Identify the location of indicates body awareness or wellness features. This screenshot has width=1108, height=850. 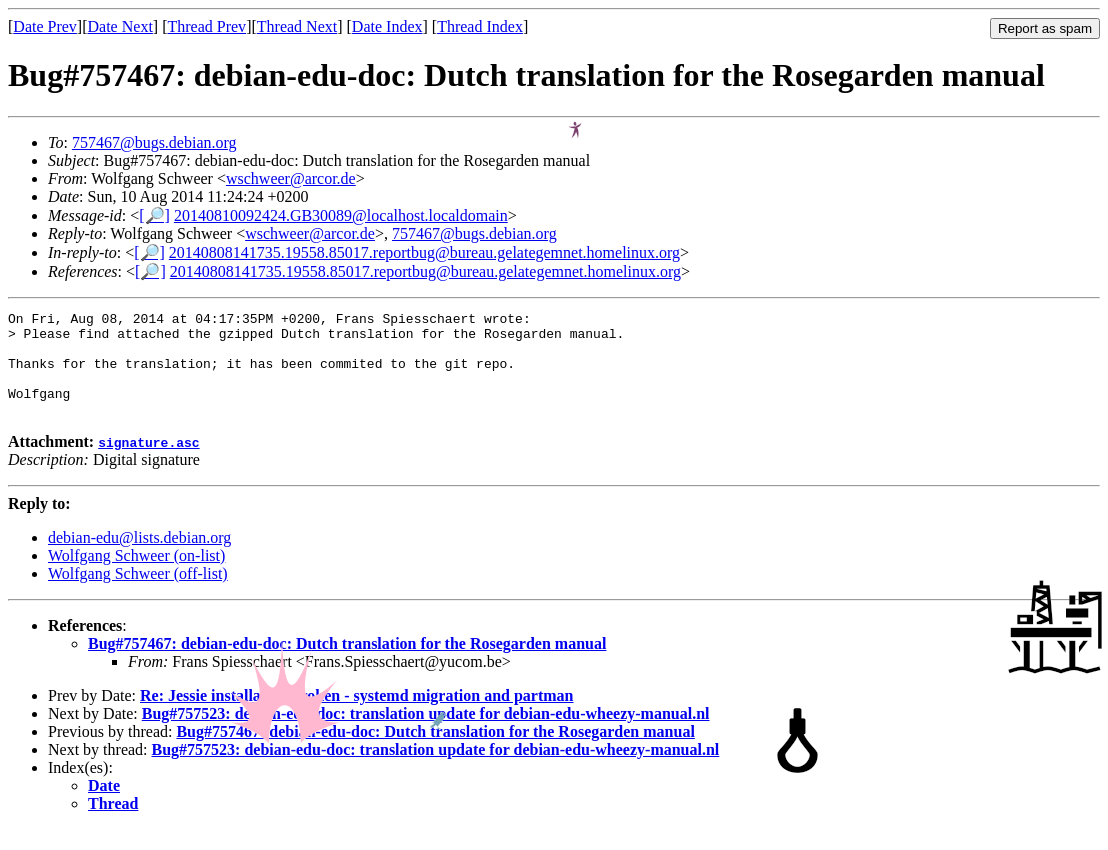
(575, 130).